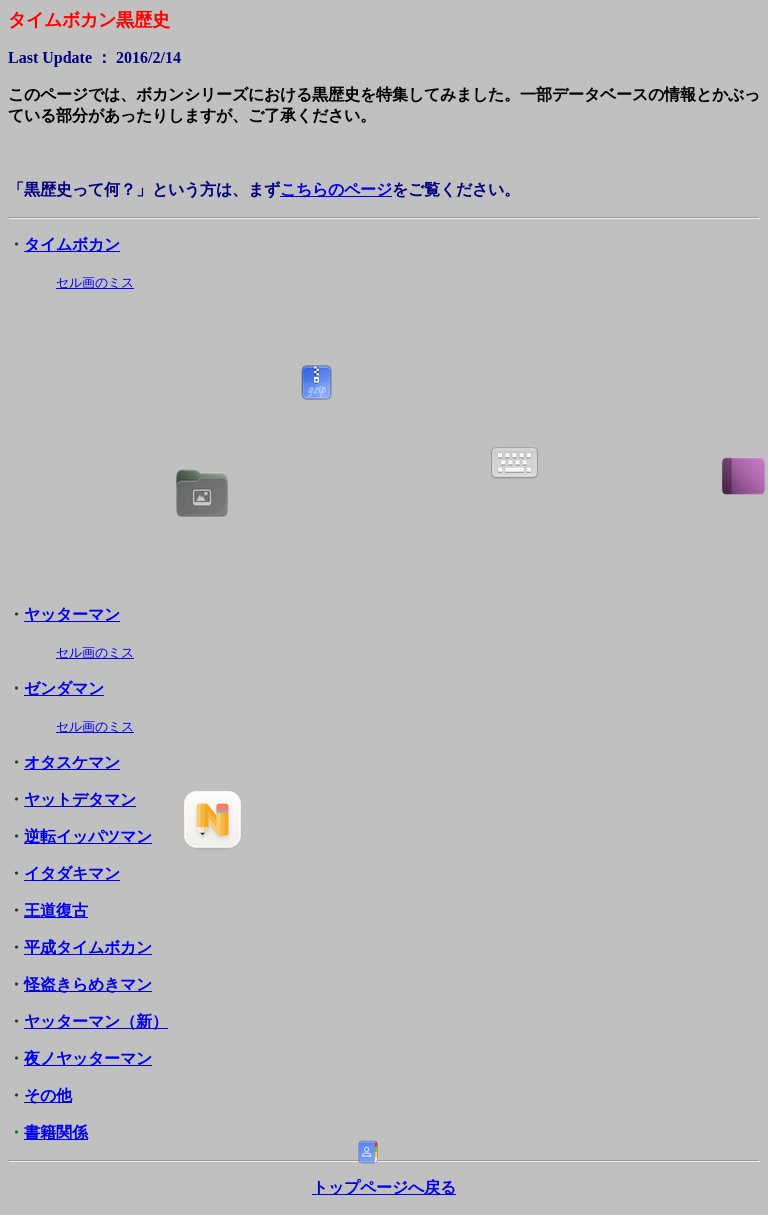 This screenshot has height=1215, width=768. Describe the element at coordinates (514, 462) in the screenshot. I see `open keyboard settings` at that location.